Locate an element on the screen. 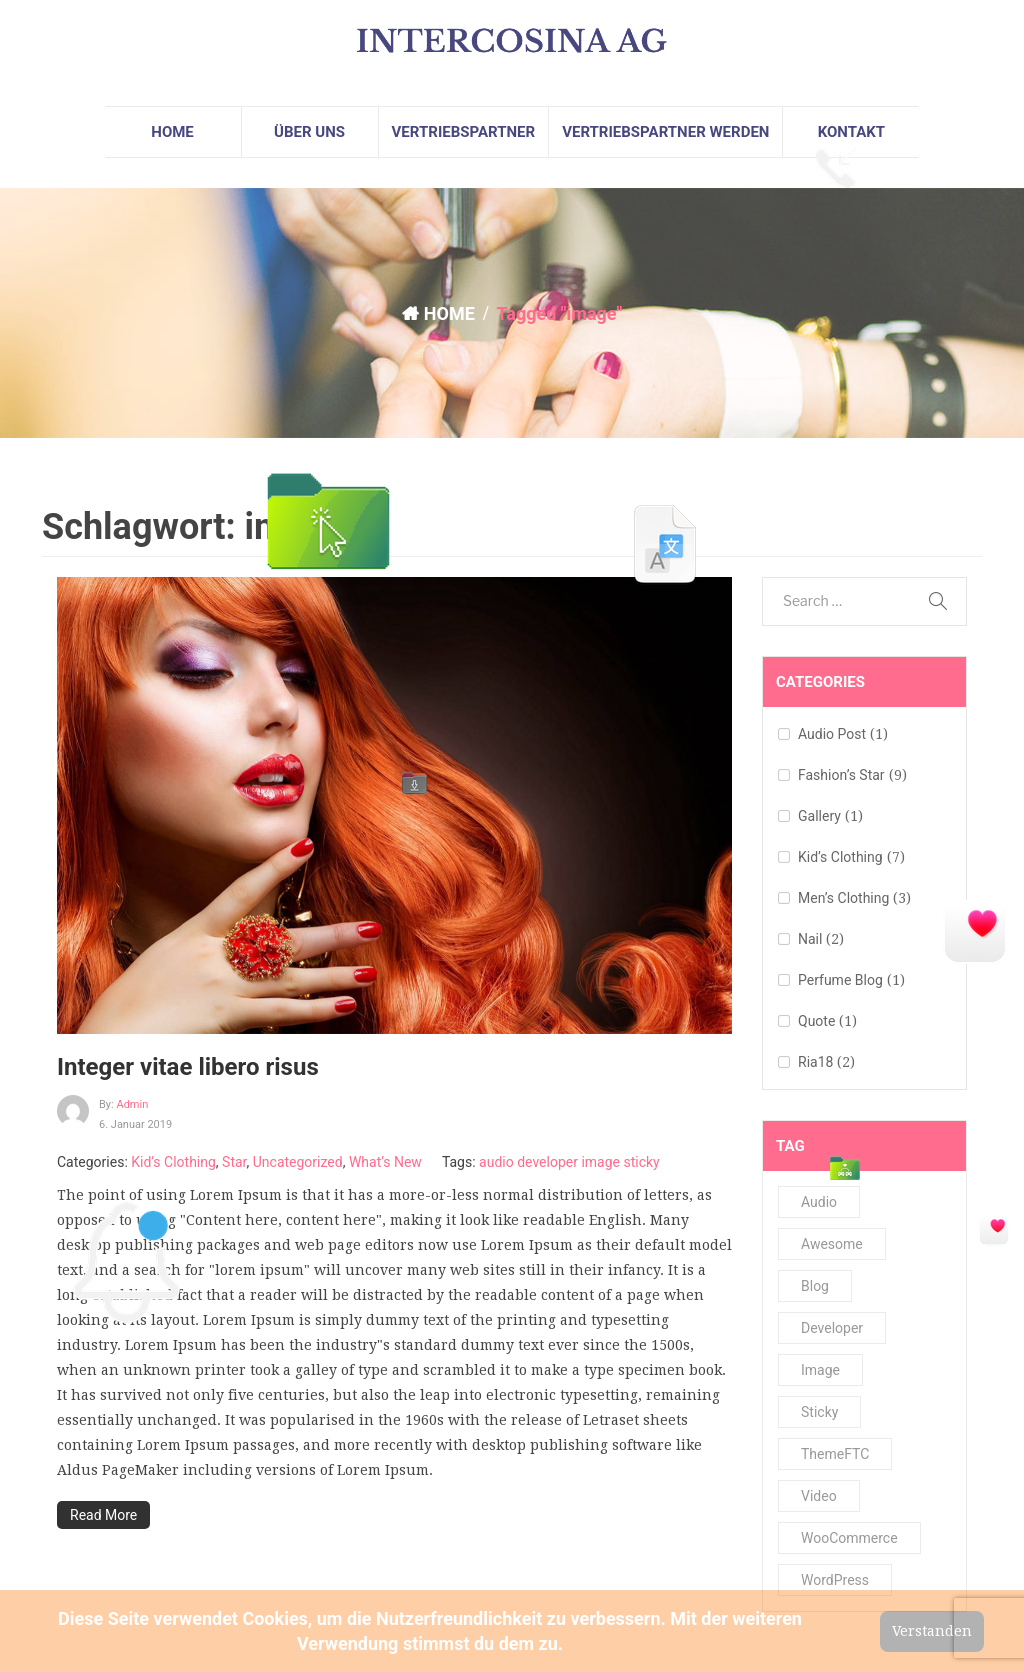 This screenshot has height=1672, width=1024. a gettext translation file for software localization is located at coordinates (665, 544).